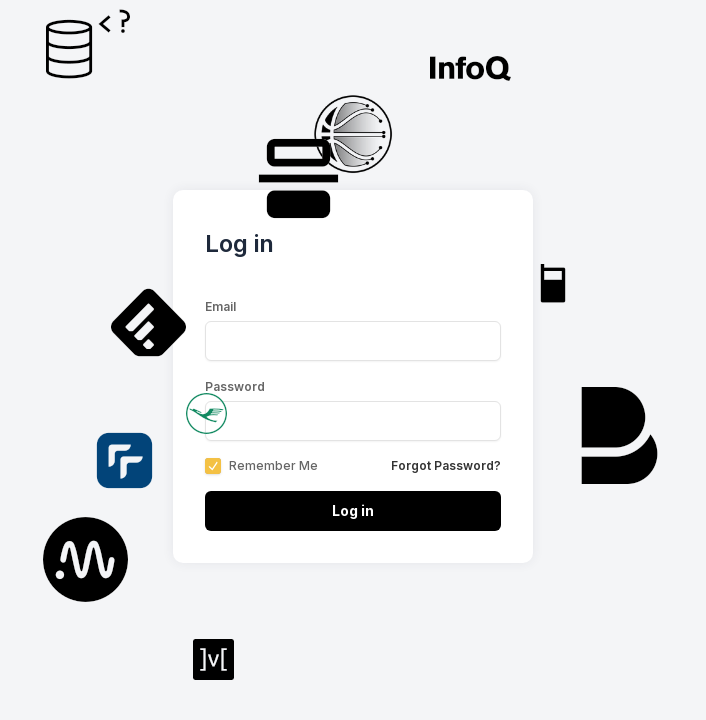 The image size is (706, 720). What do you see at coordinates (124, 460) in the screenshot?
I see `red river brand logo` at bounding box center [124, 460].